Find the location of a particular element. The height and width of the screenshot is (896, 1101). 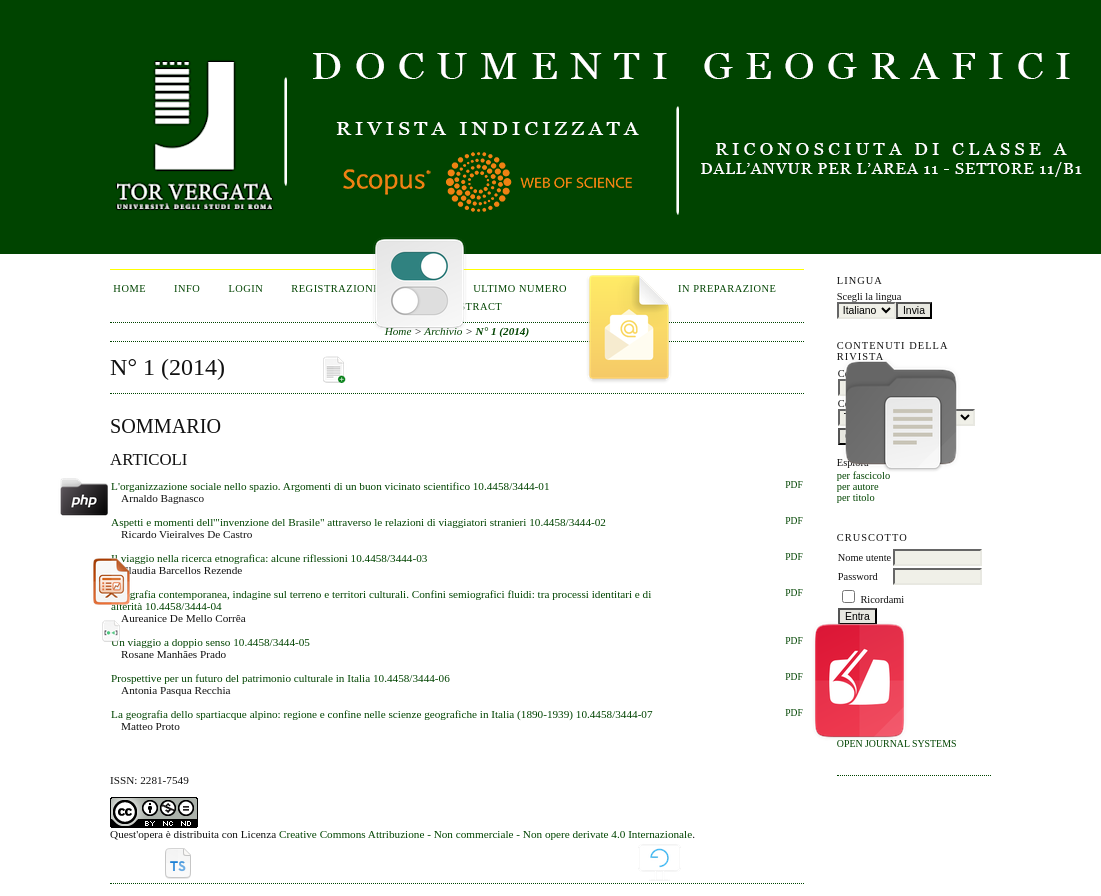

open a file or document is located at coordinates (901, 413).